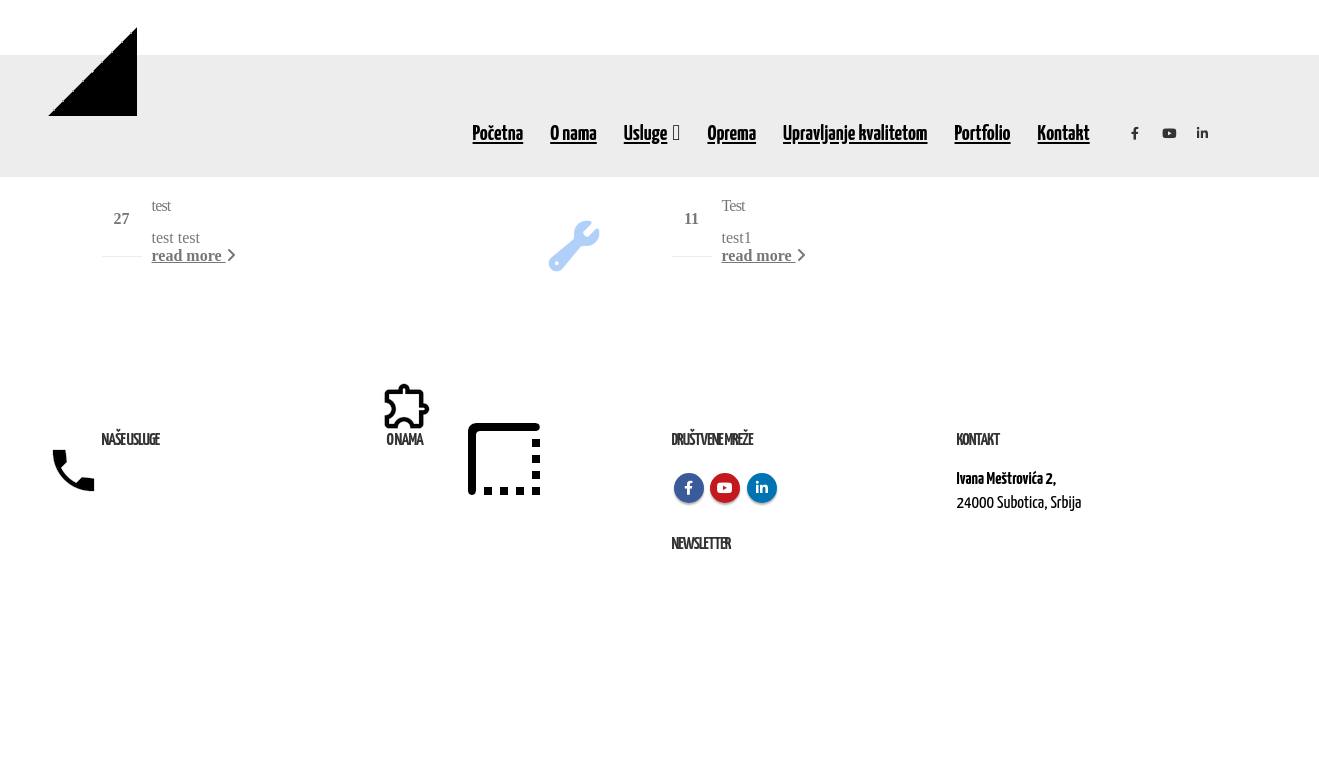 Image resolution: width=1319 pixels, height=775 pixels. What do you see at coordinates (73, 470) in the screenshot?
I see `make a phone call` at bounding box center [73, 470].